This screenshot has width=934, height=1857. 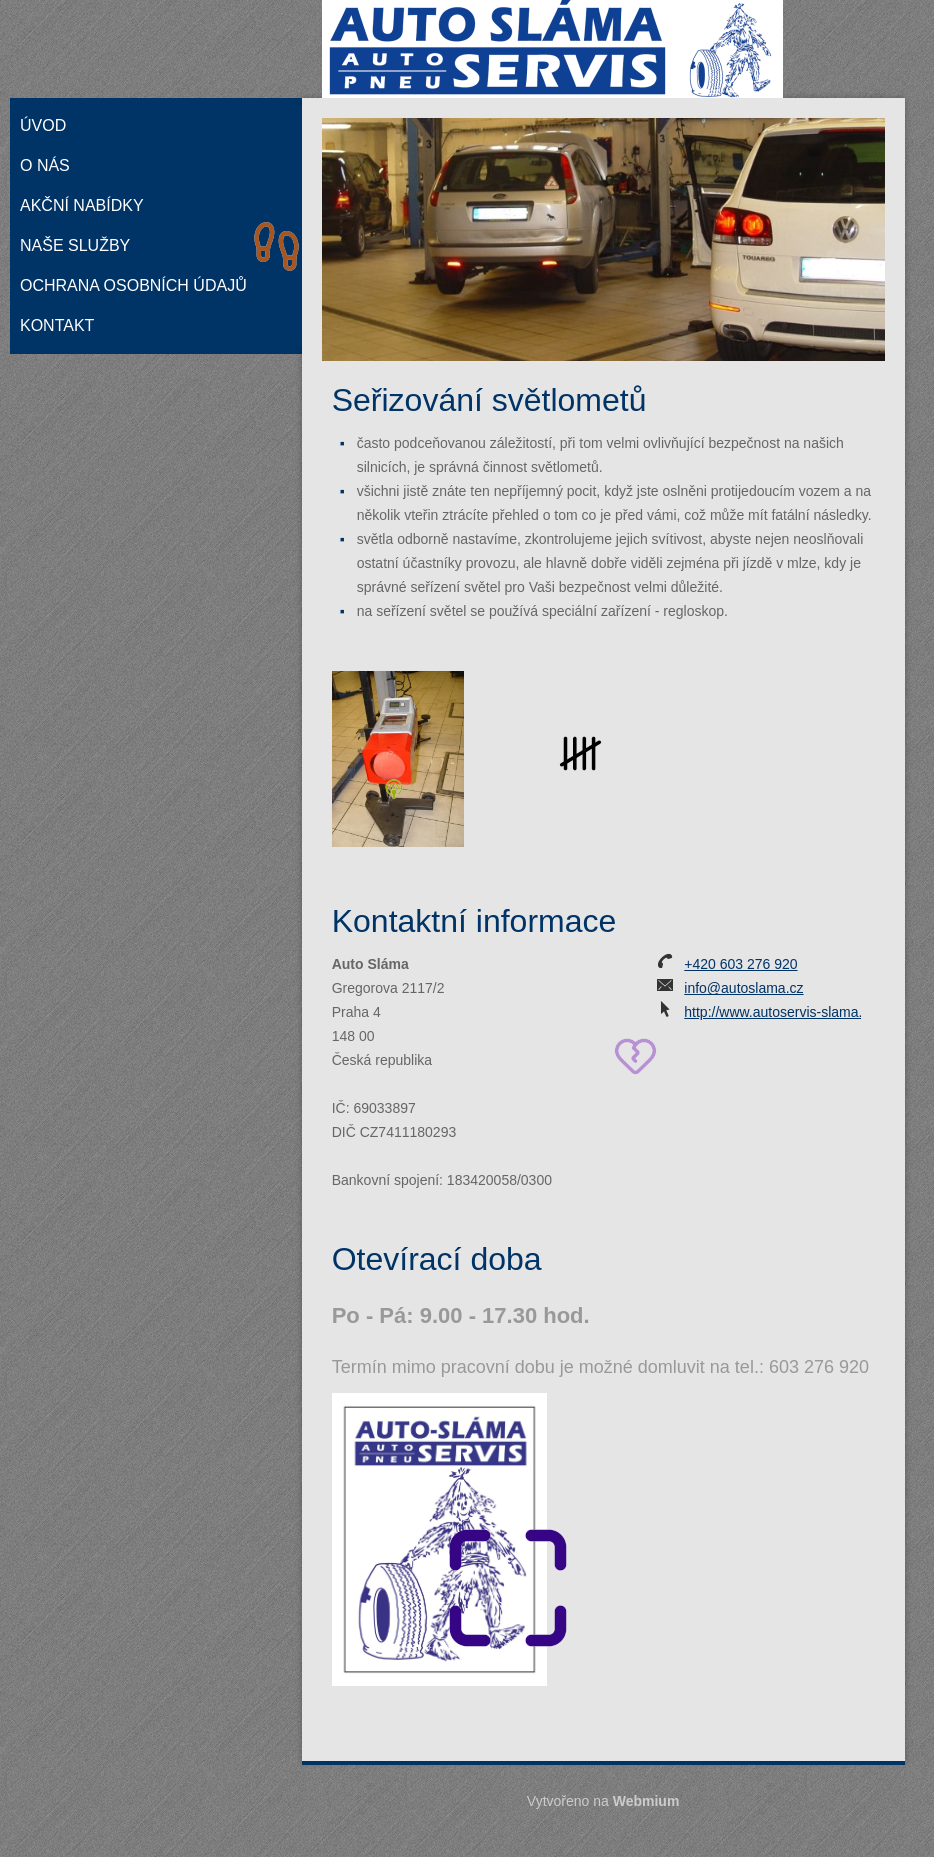 I want to click on indicates a count of five items, so click(x=580, y=753).